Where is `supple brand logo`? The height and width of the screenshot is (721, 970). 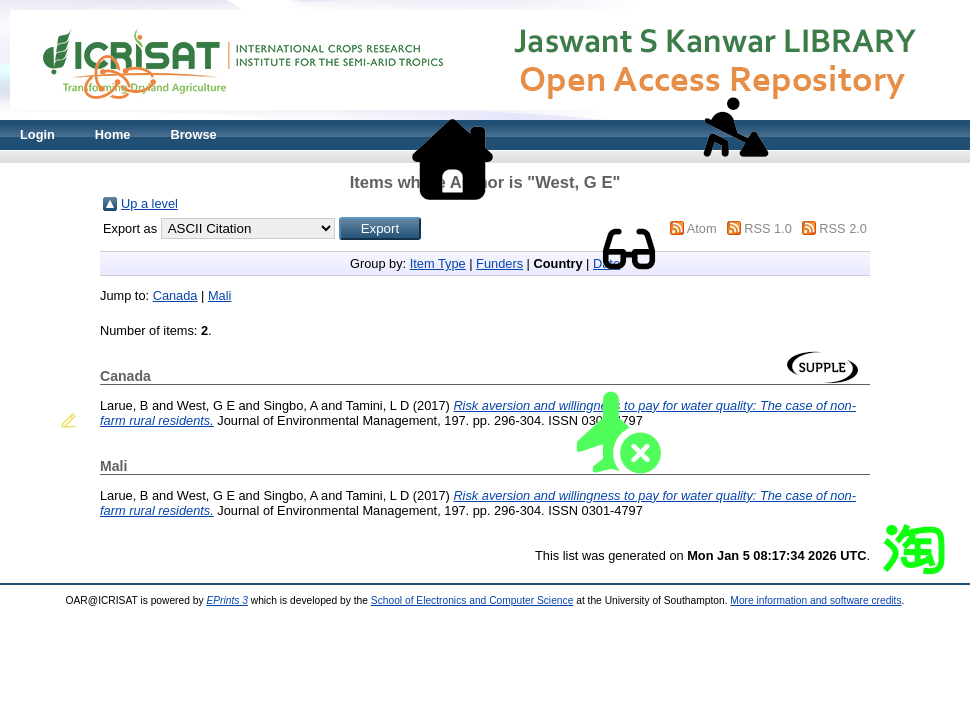 supple brand logo is located at coordinates (822, 369).